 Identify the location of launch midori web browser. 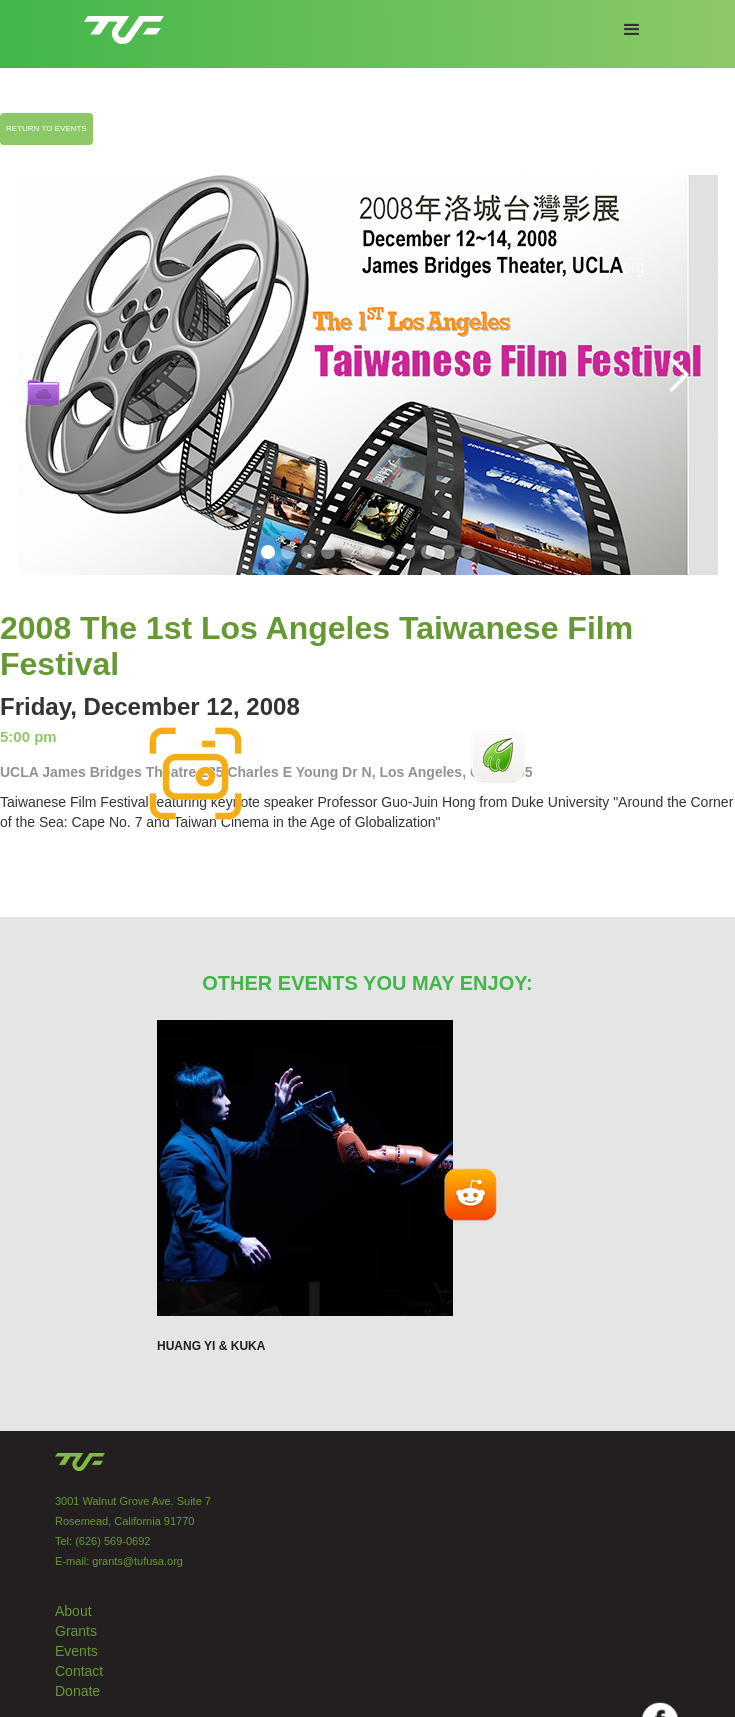
(498, 755).